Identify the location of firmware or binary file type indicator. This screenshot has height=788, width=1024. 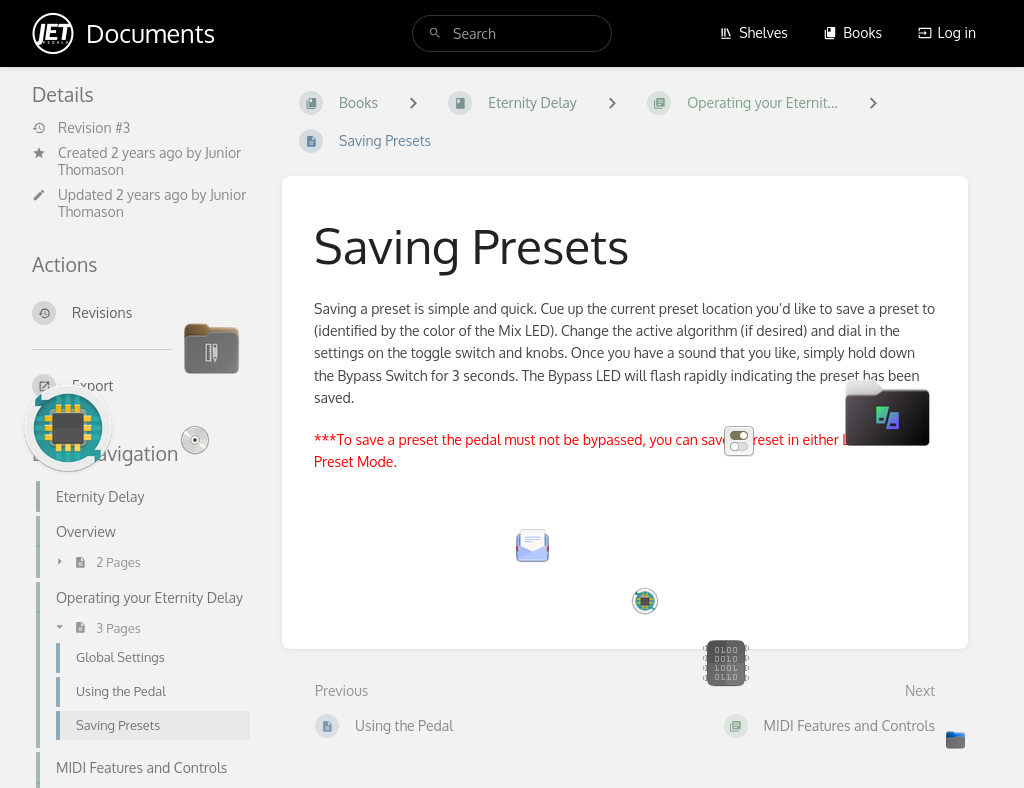
(726, 663).